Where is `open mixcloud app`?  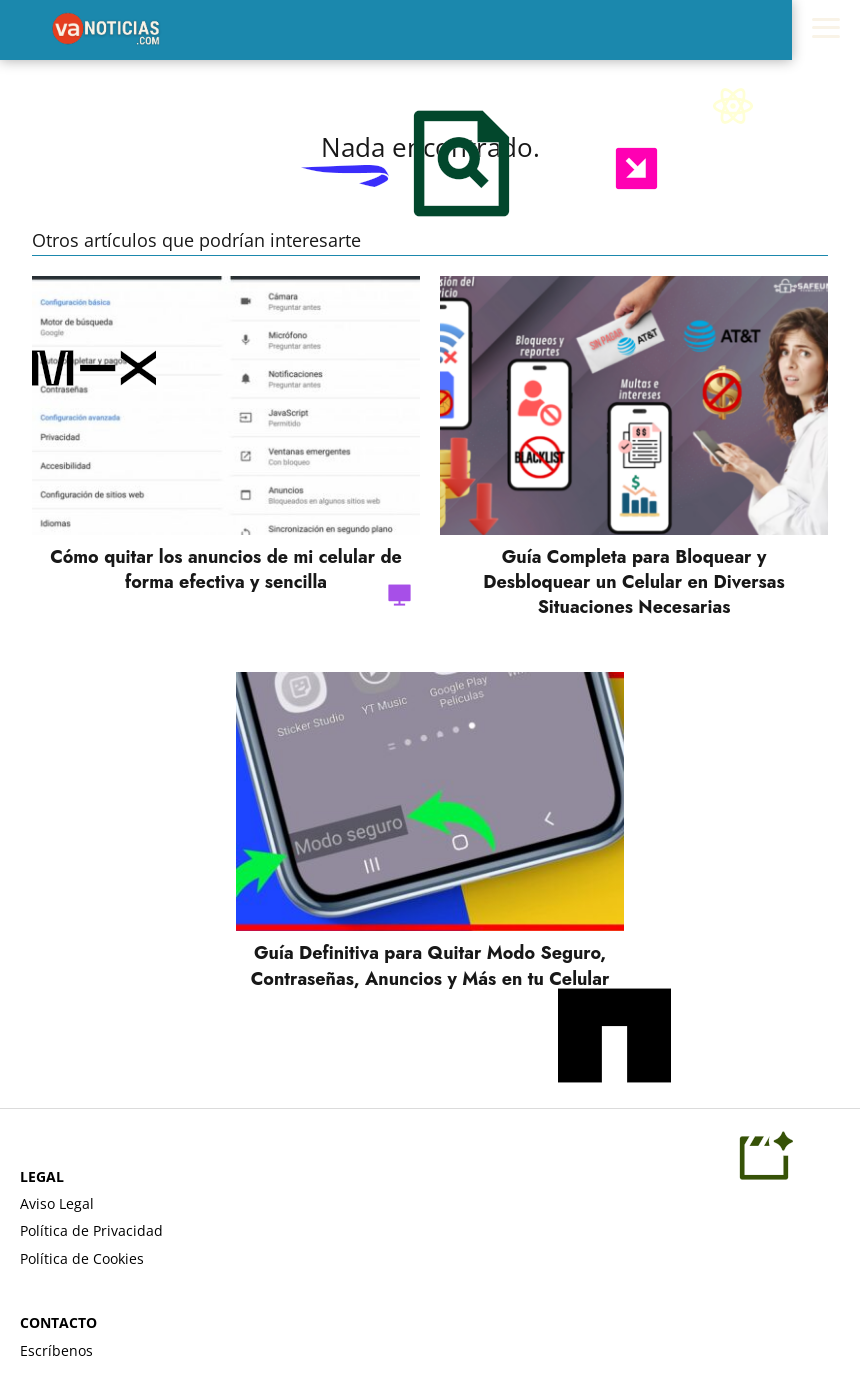 open mixcloud app is located at coordinates (94, 368).